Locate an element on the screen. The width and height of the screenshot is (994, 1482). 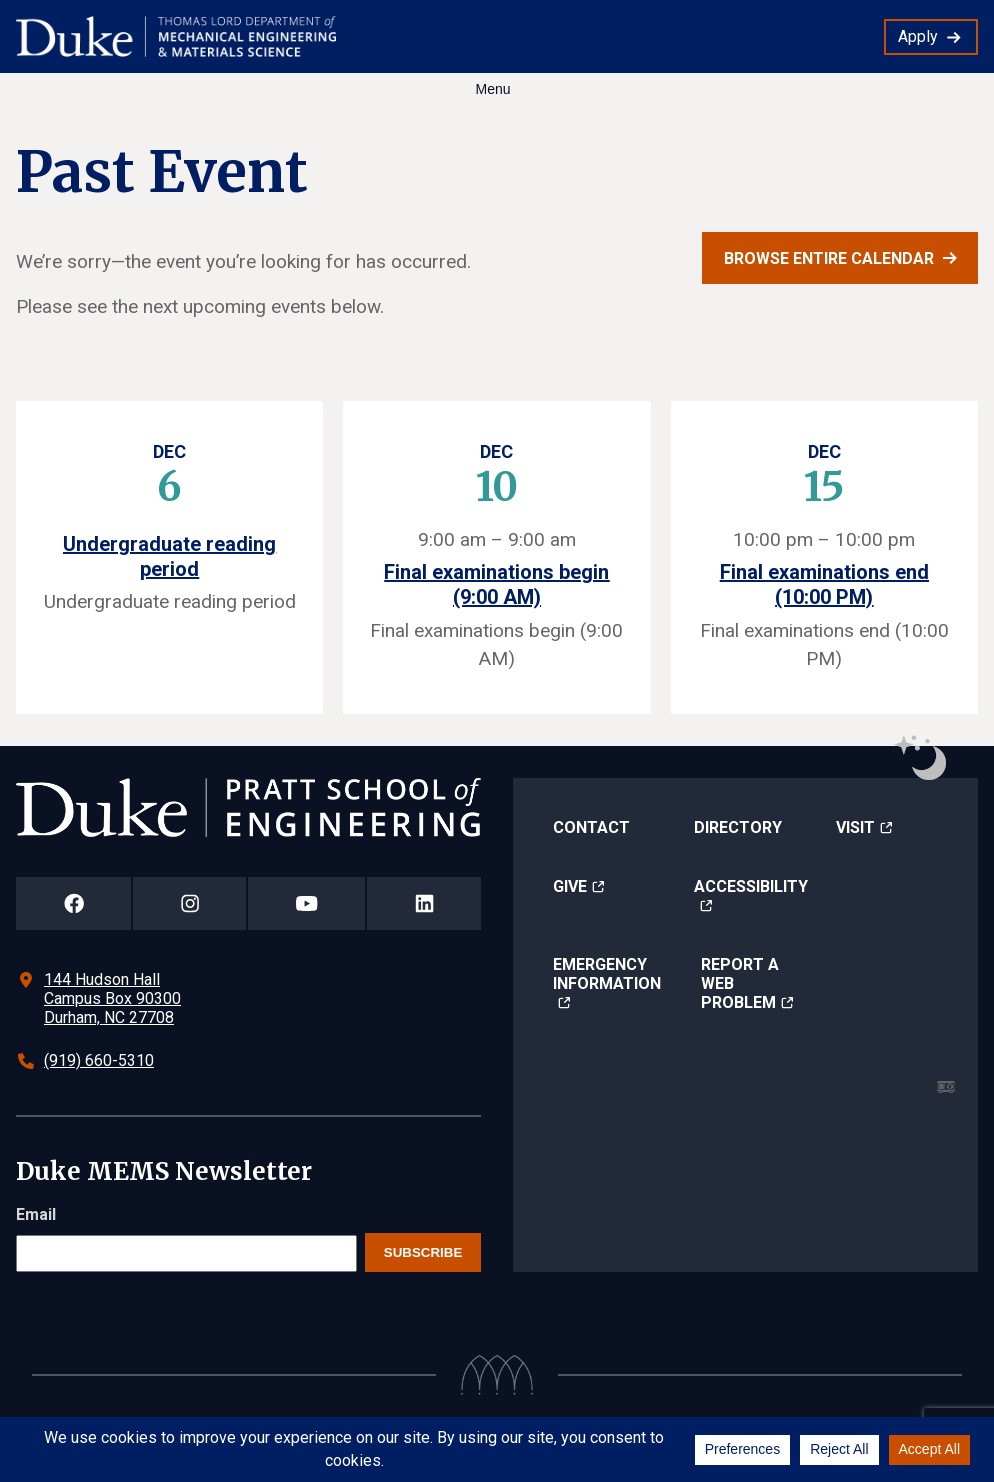
access screensaver settings is located at coordinates (919, 753).